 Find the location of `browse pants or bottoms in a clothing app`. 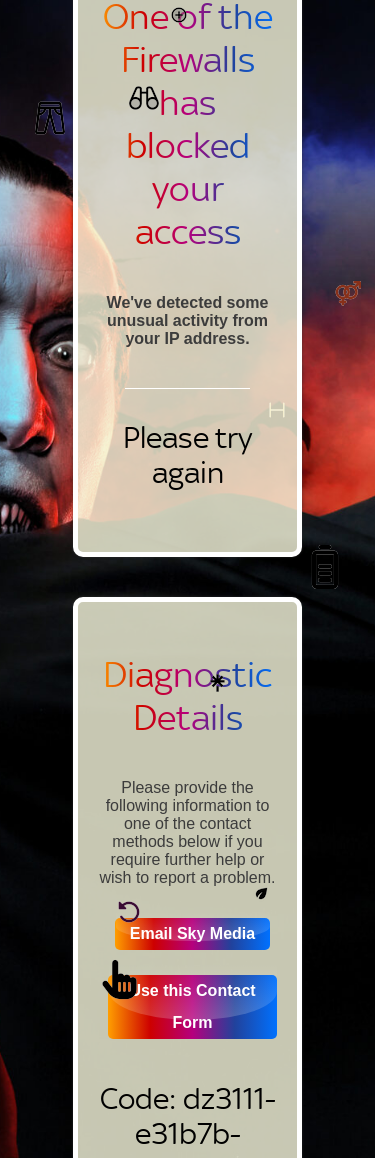

browse pants or bottoms in a clothing app is located at coordinates (50, 118).